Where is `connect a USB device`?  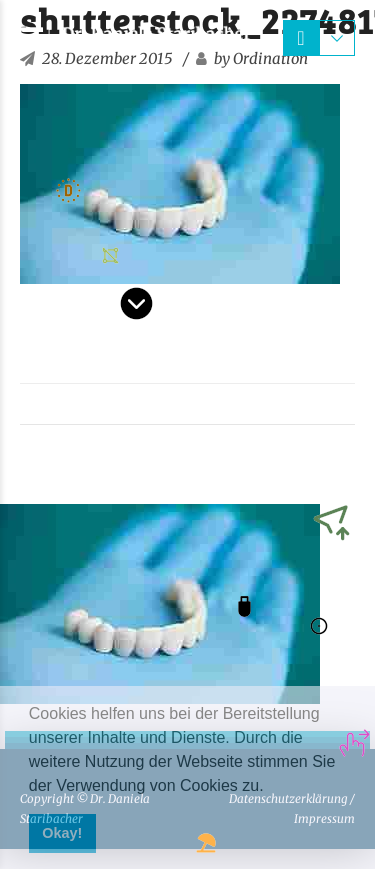
connect a USB device is located at coordinates (244, 606).